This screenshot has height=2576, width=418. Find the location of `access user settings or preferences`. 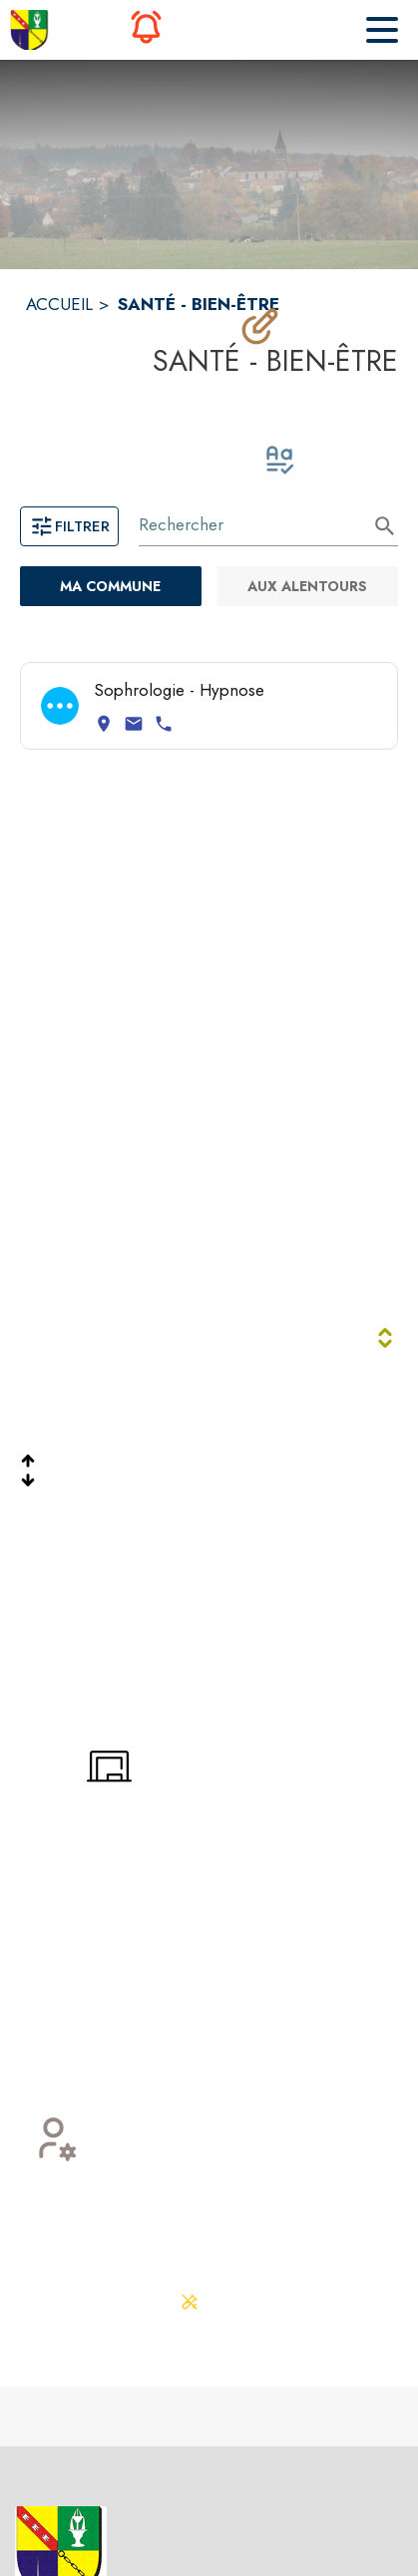

access user settings or preferences is located at coordinates (53, 2137).